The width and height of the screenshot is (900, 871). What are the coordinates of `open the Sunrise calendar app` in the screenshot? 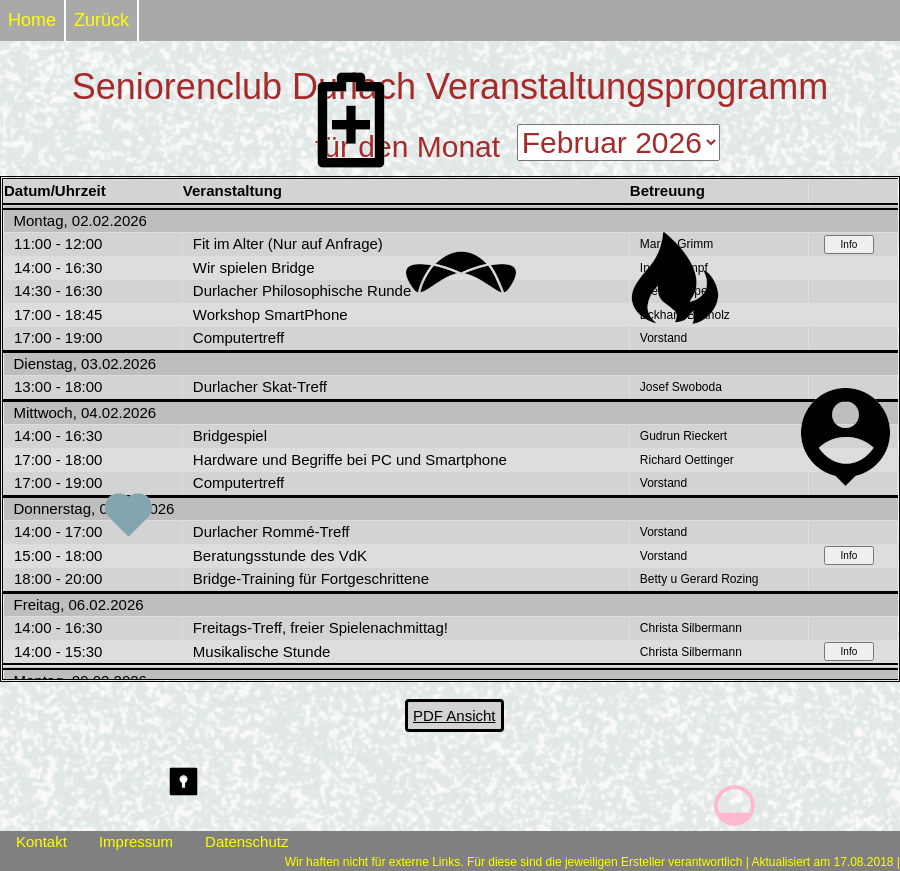 It's located at (734, 805).